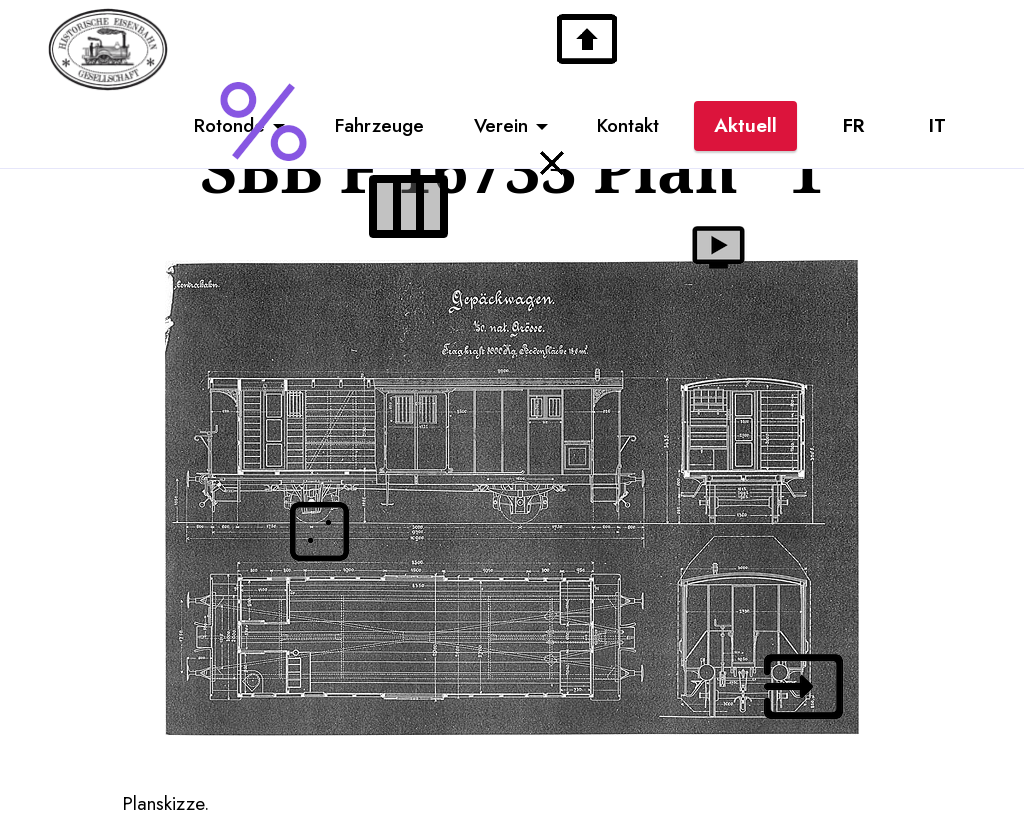 The height and width of the screenshot is (818, 1024). What do you see at coordinates (263, 121) in the screenshot?
I see `view or apply a percentage value` at bounding box center [263, 121].